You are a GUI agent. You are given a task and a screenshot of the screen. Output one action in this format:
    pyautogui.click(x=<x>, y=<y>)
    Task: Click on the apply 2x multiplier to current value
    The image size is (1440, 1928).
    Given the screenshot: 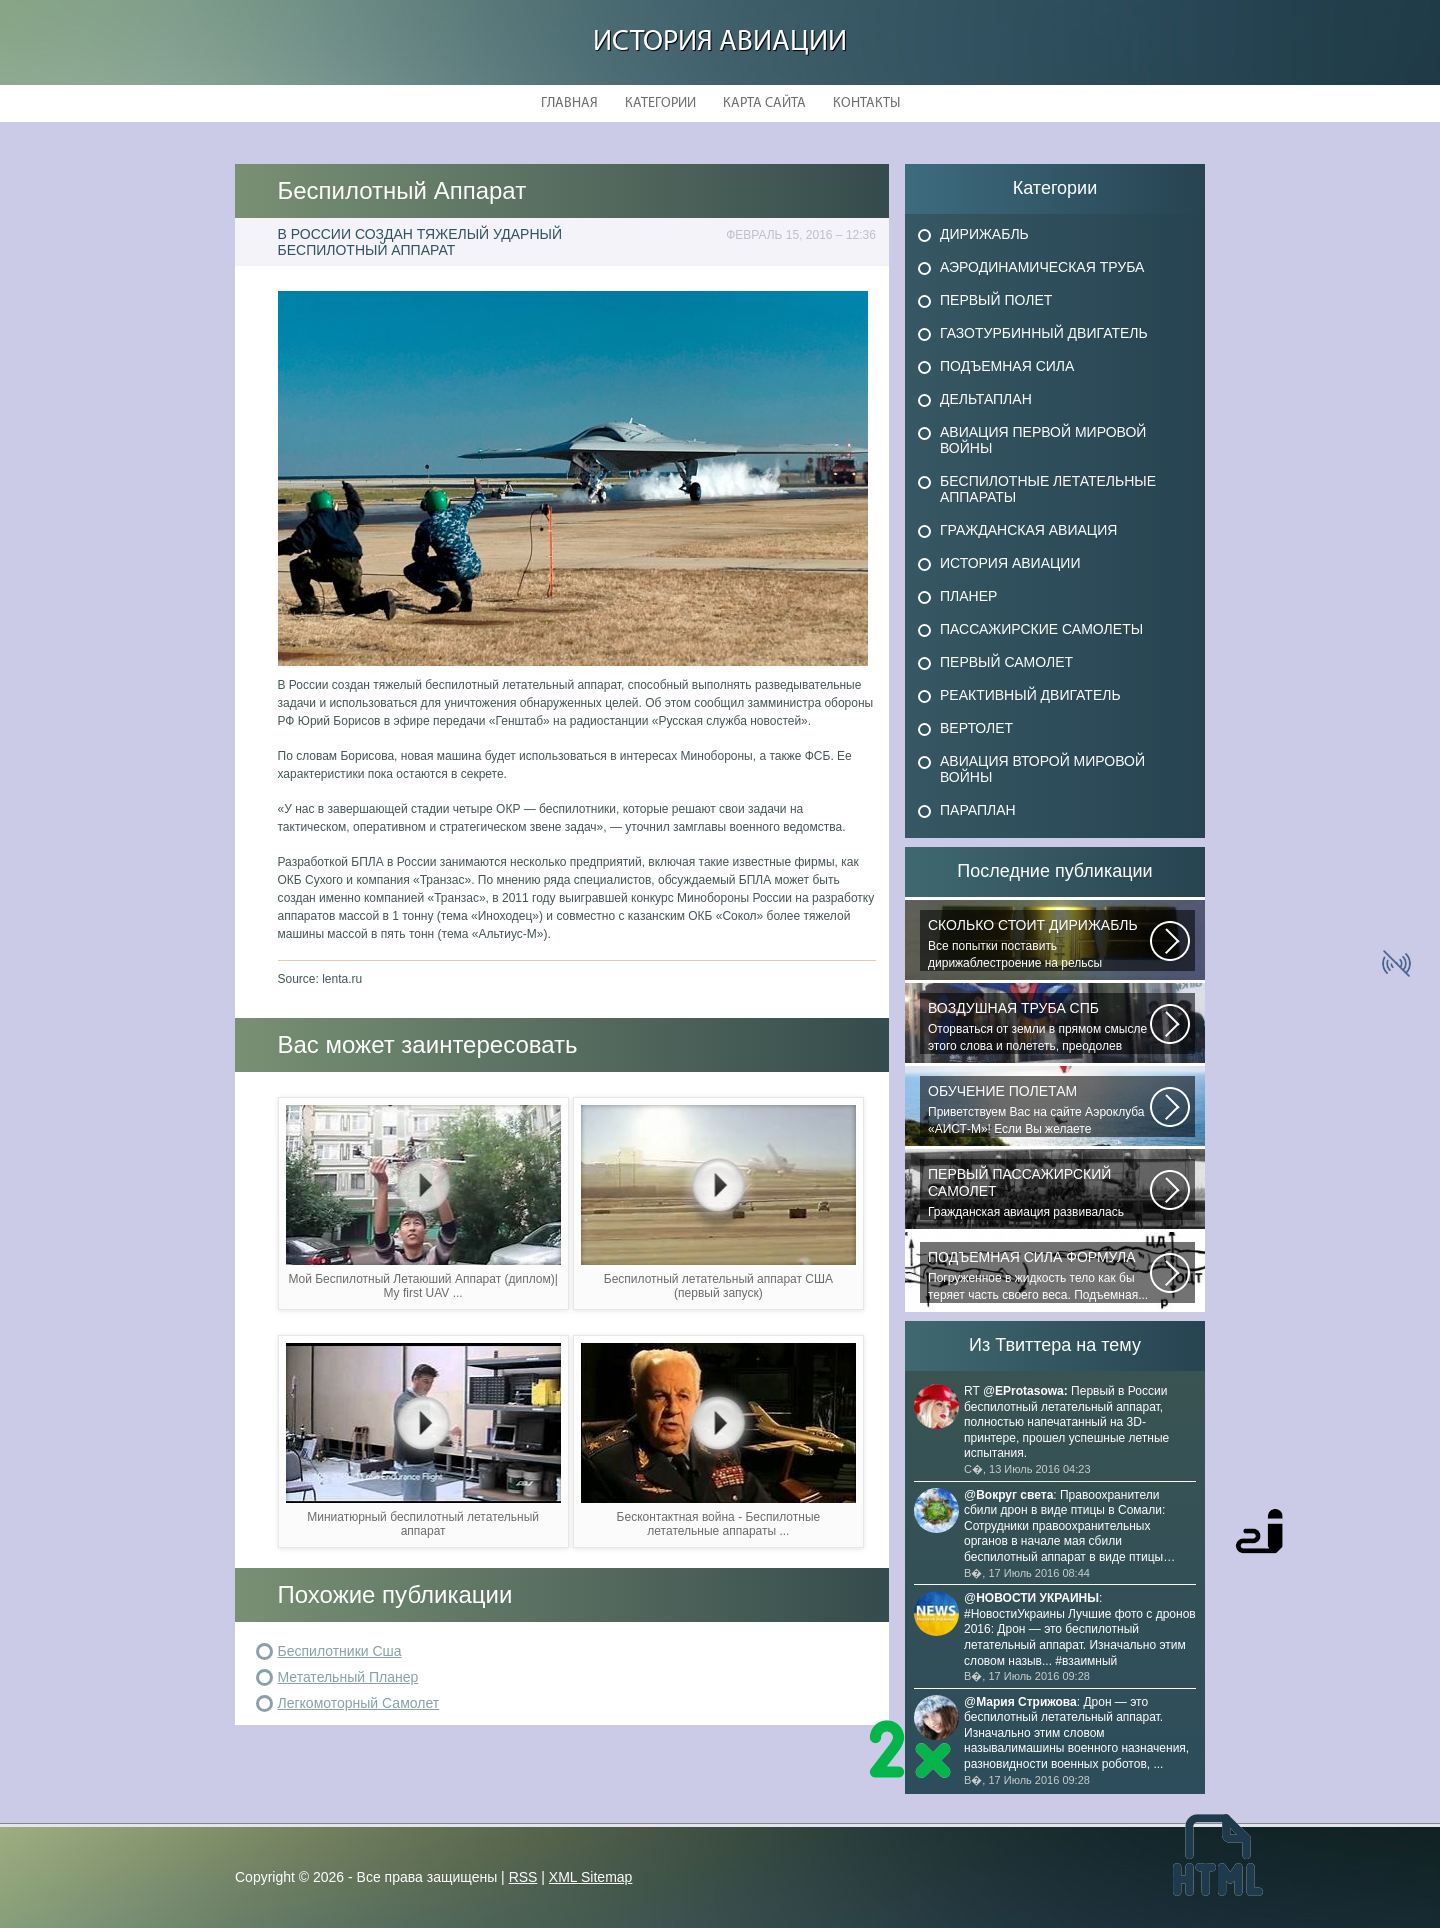 What is the action you would take?
    pyautogui.click(x=910, y=1749)
    